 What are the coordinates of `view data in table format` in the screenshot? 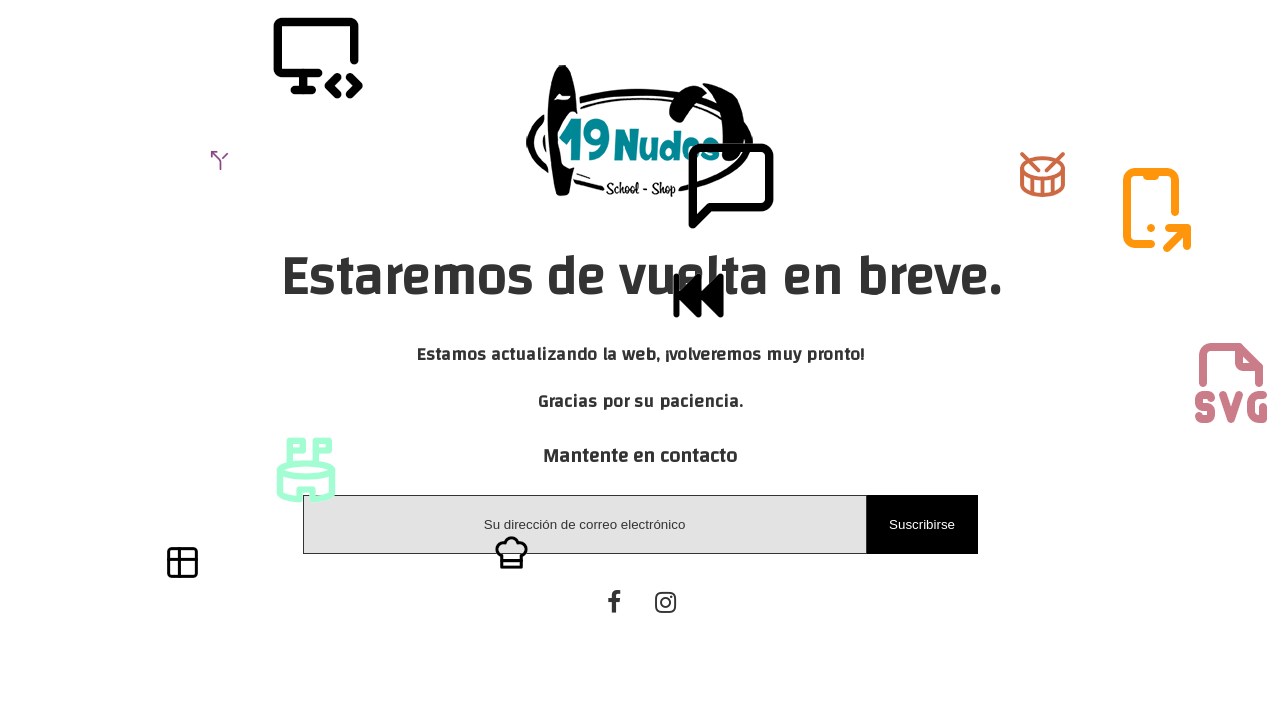 It's located at (182, 562).